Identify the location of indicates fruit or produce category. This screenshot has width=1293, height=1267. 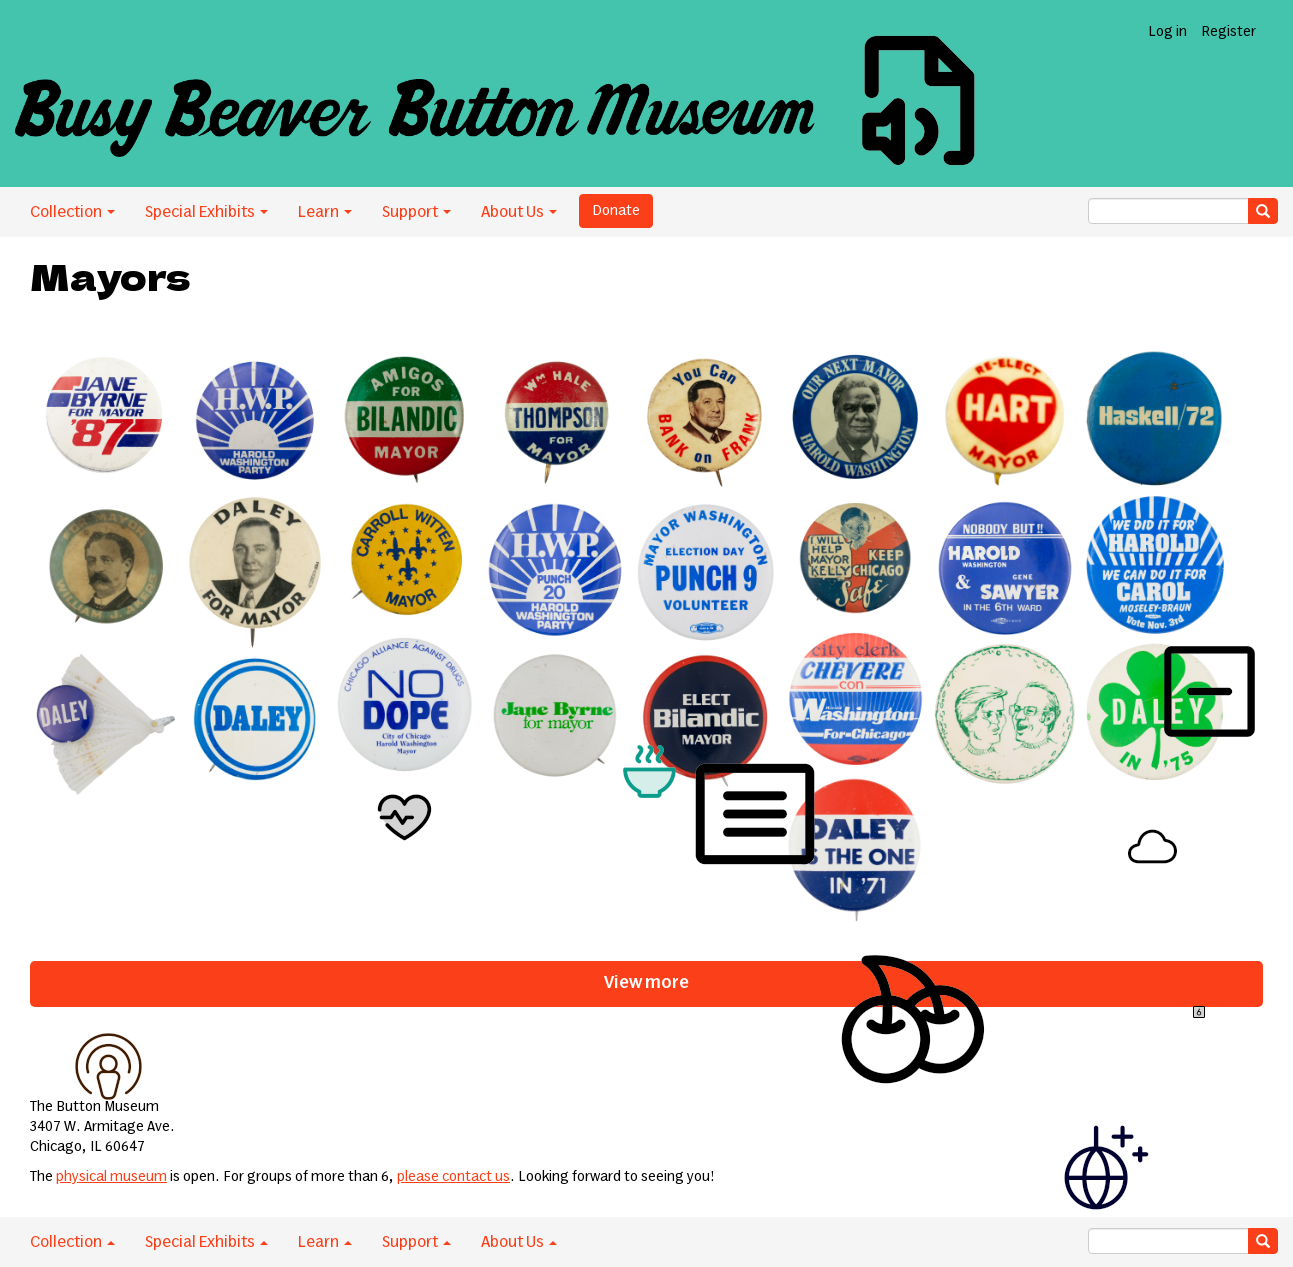
(910, 1019).